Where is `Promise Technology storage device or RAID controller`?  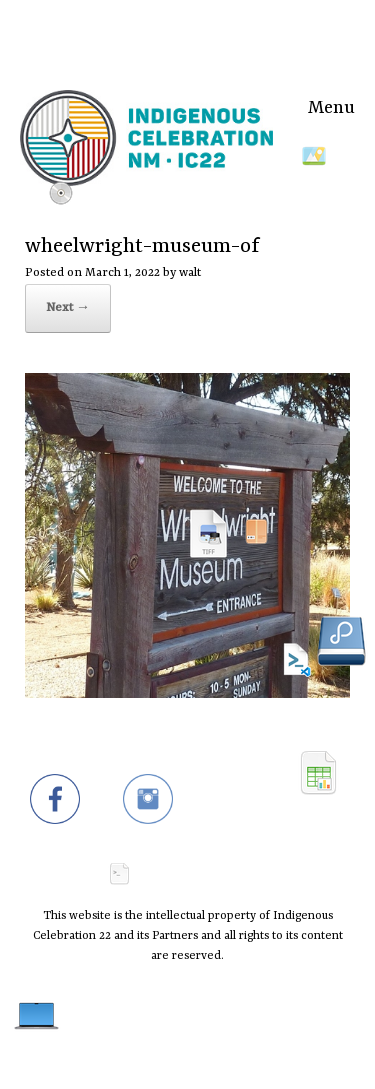 Promise Technology storage device or RAID controller is located at coordinates (341, 642).